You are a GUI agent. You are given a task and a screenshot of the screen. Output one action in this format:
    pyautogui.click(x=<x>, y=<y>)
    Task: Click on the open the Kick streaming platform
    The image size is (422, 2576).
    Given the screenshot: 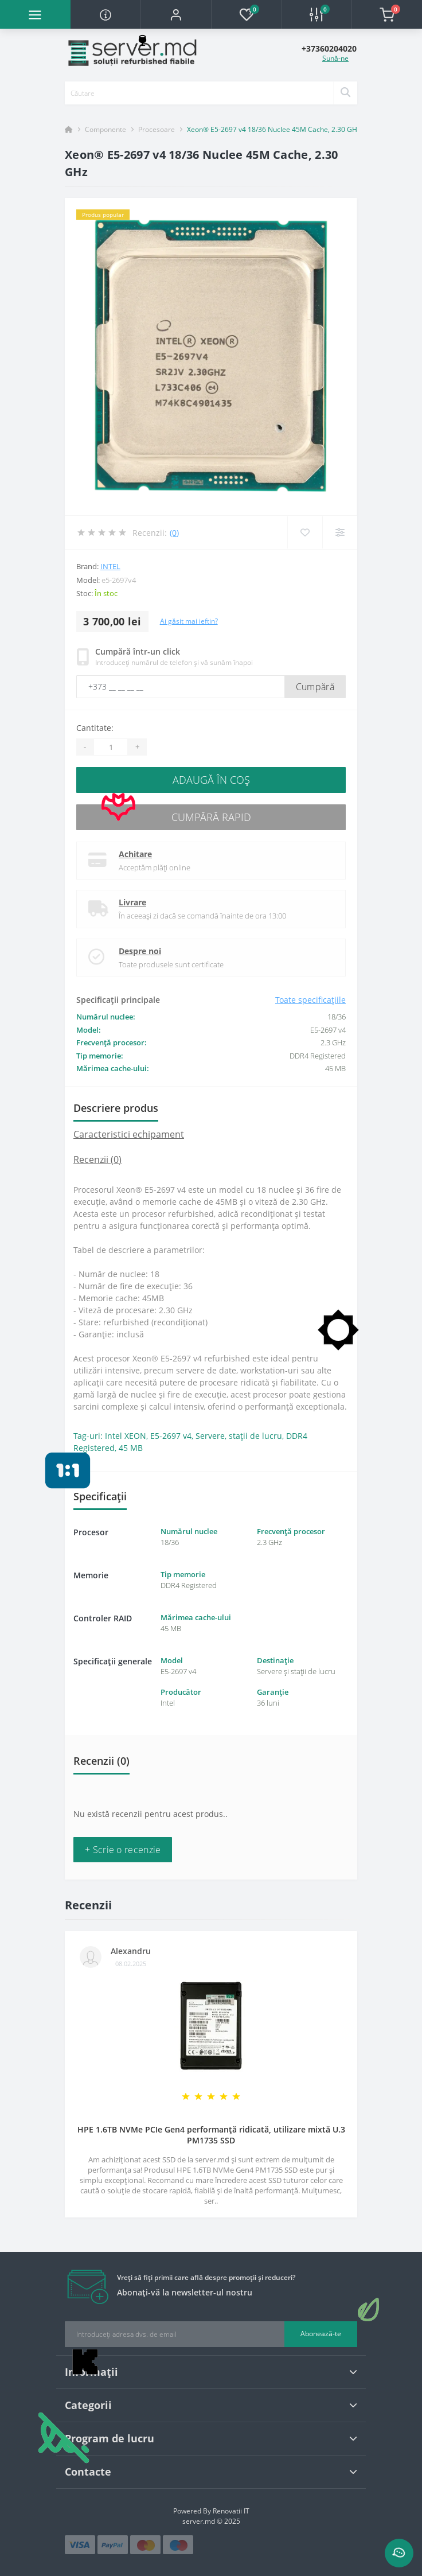 What is the action you would take?
    pyautogui.click(x=85, y=2361)
    